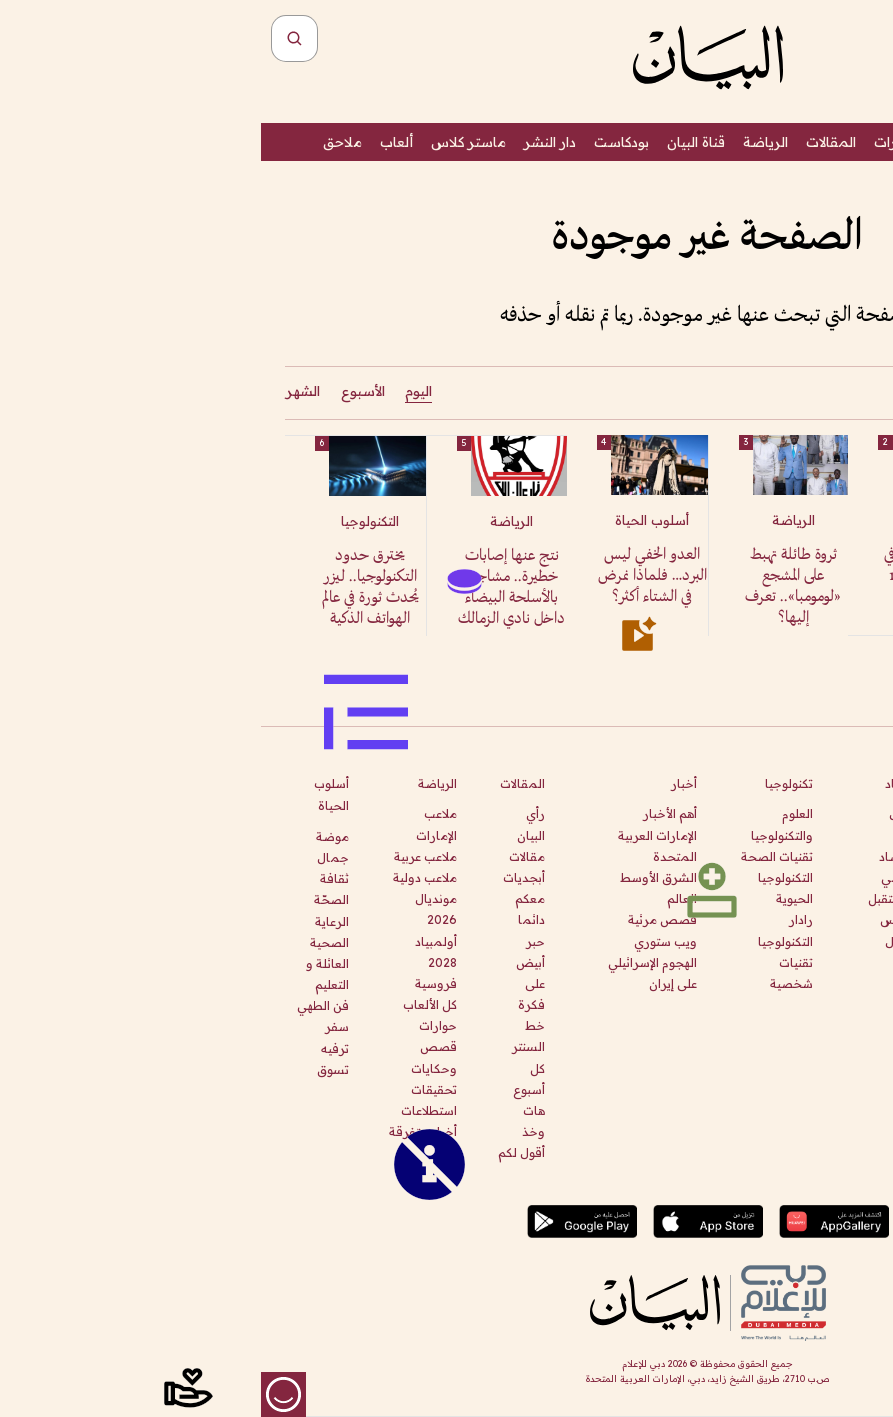 The height and width of the screenshot is (1417, 893). Describe the element at coordinates (637, 635) in the screenshot. I see `access AI-powered video editing tools` at that location.